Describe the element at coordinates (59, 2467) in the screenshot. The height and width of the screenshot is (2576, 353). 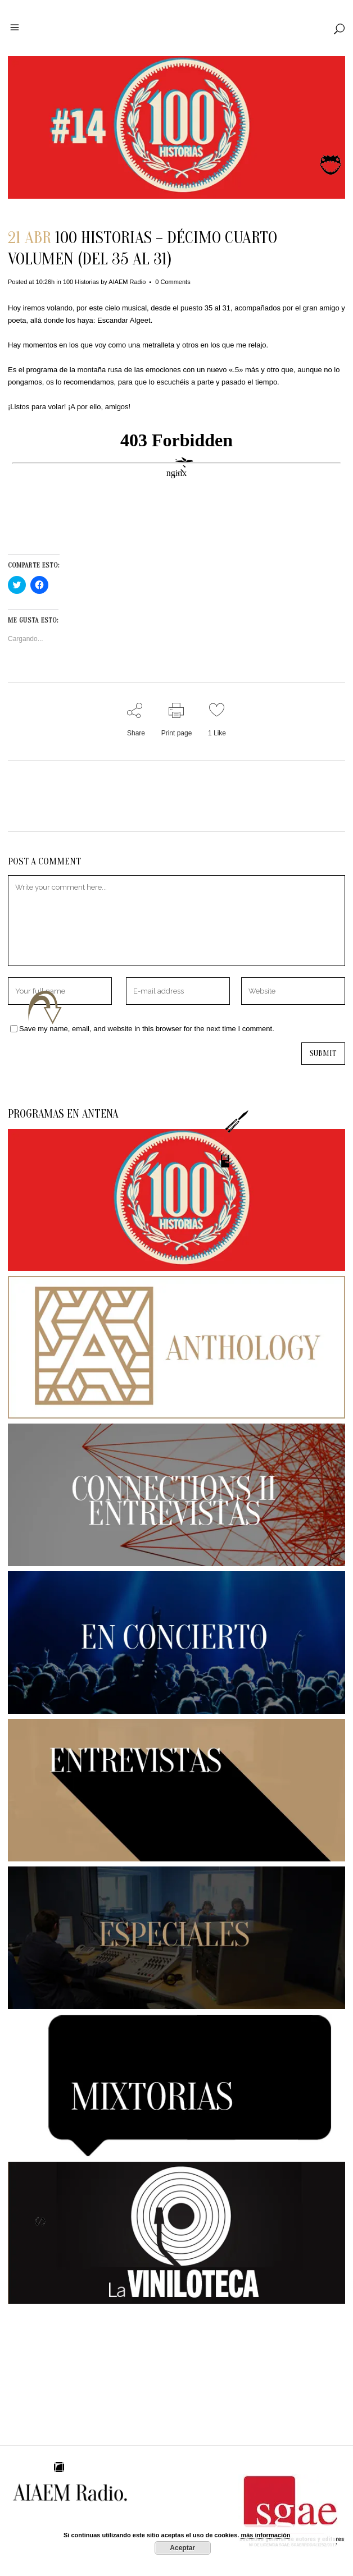
I see `indicates an amethyst gem resource or currency` at that location.